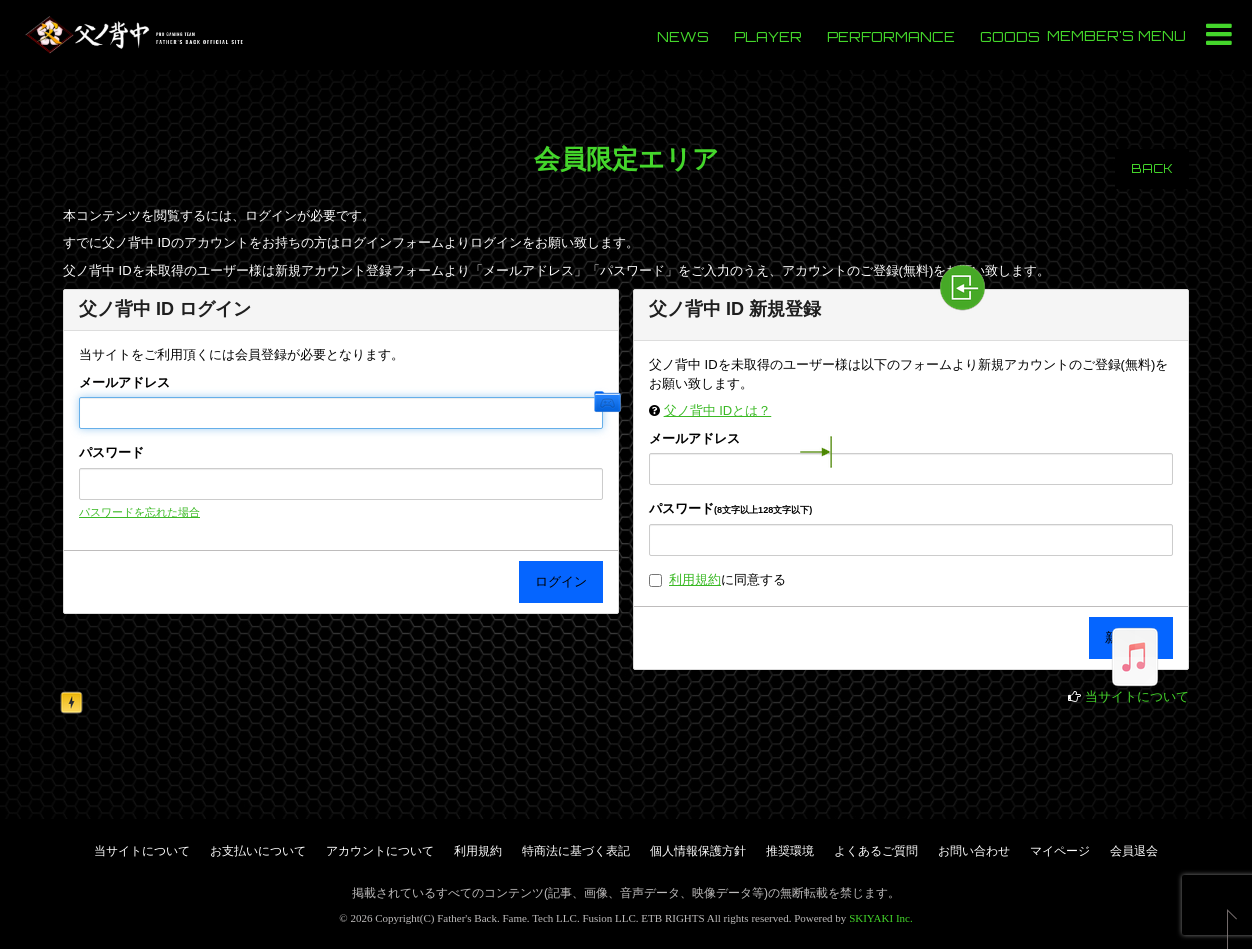  I want to click on log out of your account, so click(962, 287).